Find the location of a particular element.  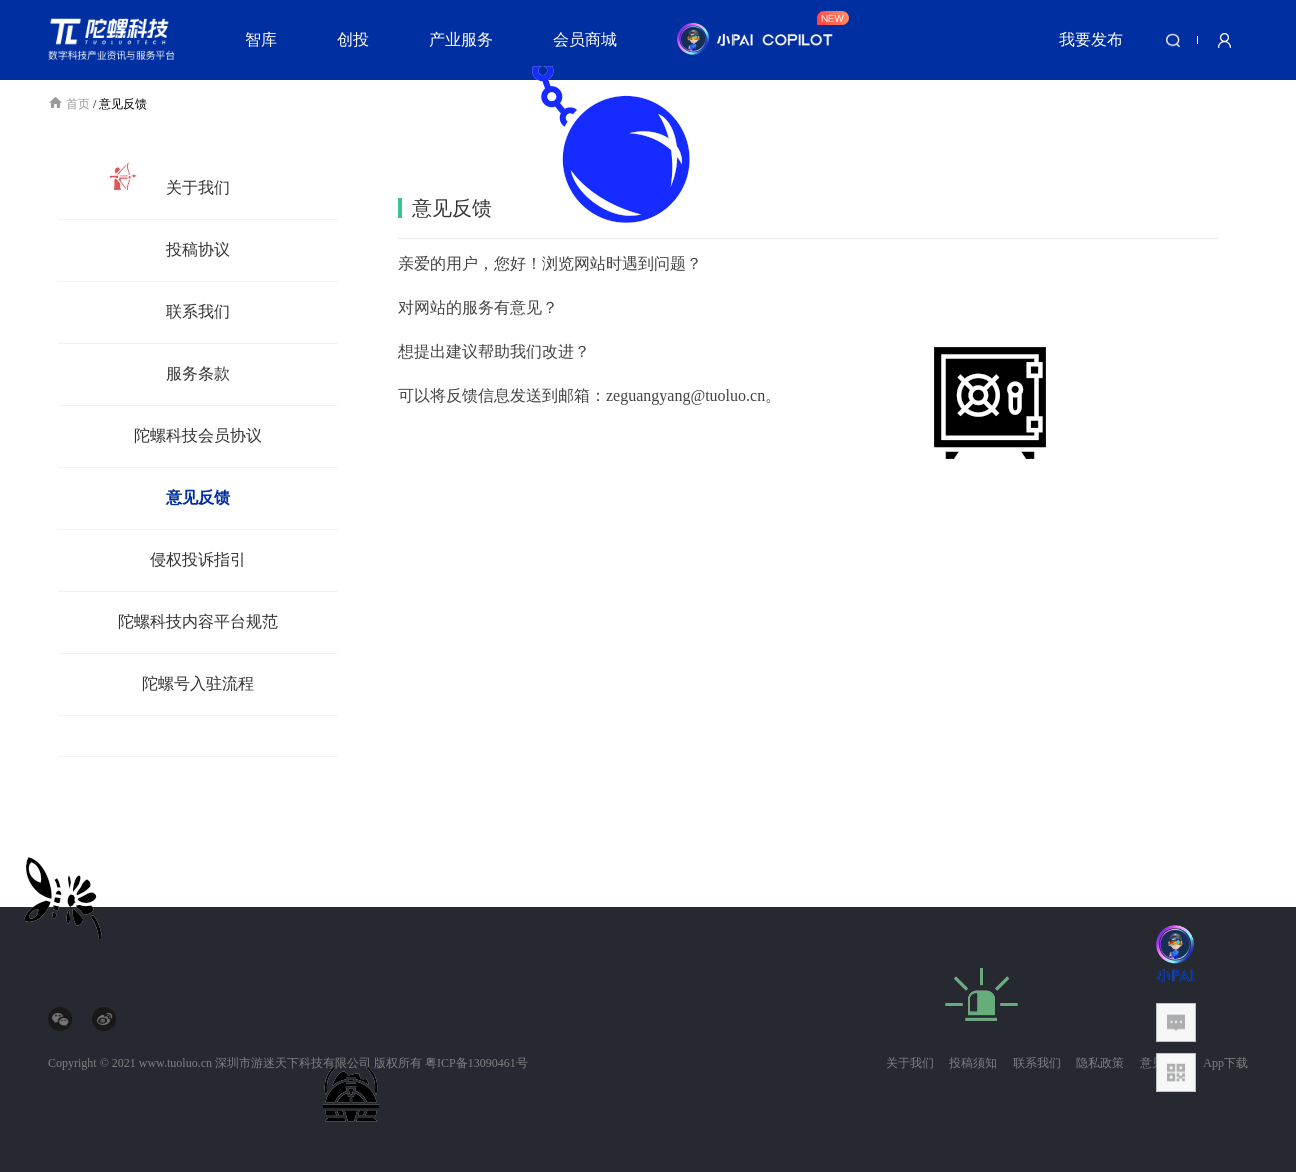

access grain storage facilities is located at coordinates (351, 1094).